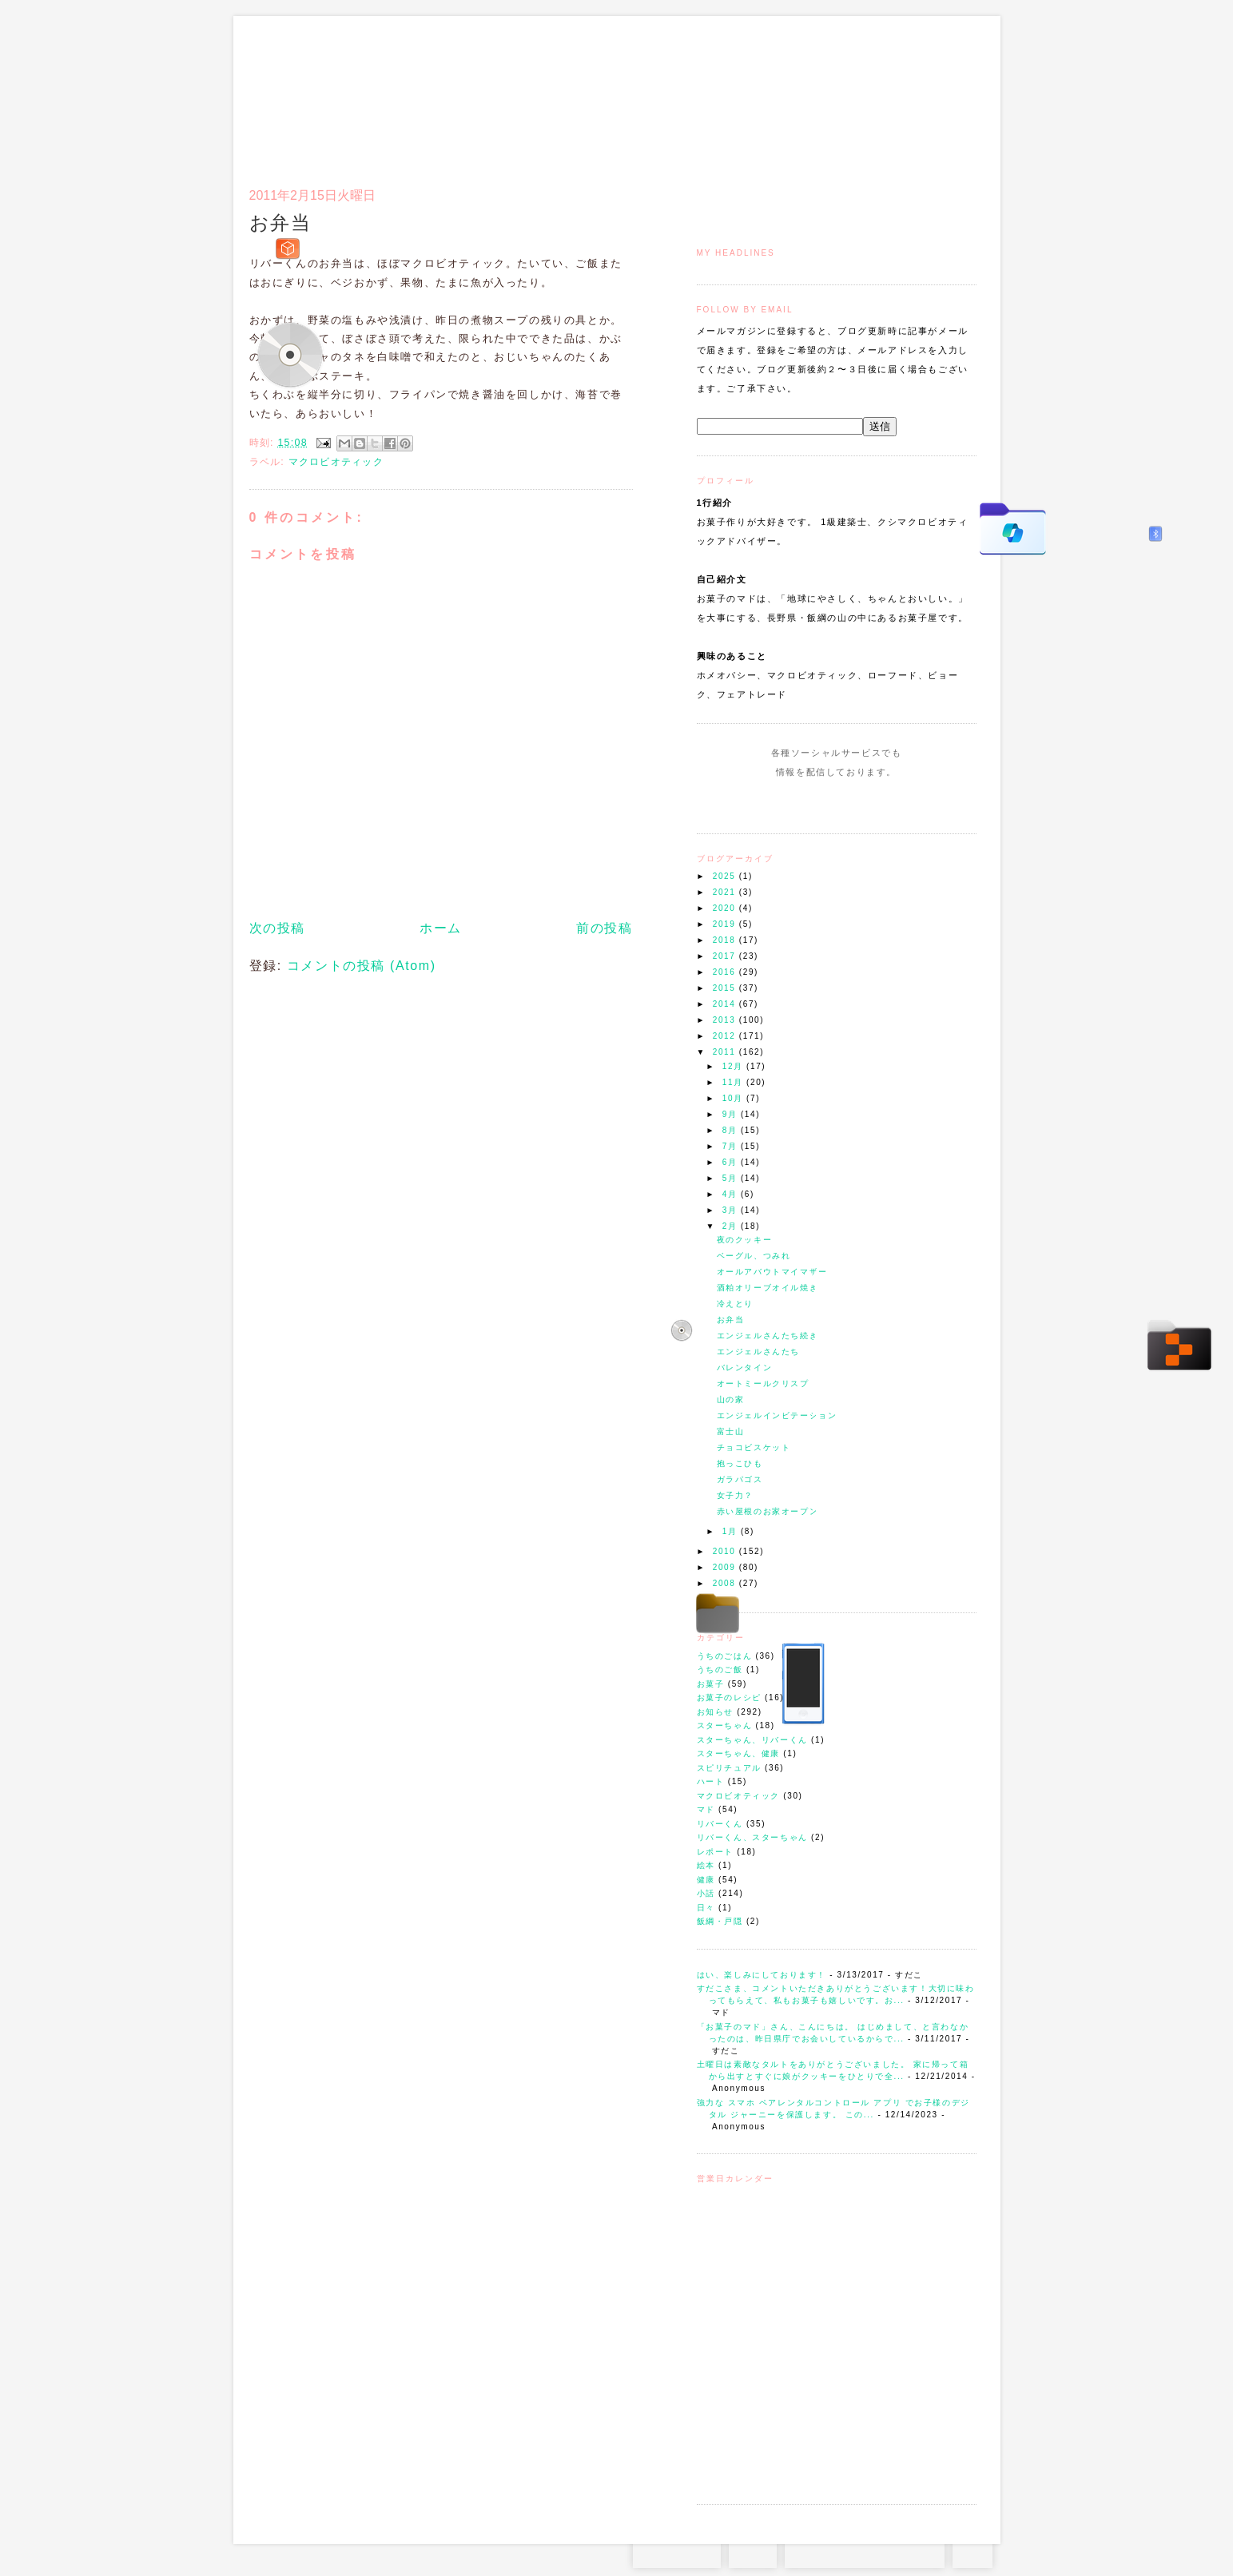 The image size is (1233, 2576). What do you see at coordinates (1179, 1346) in the screenshot?
I see `open replit project folder` at bounding box center [1179, 1346].